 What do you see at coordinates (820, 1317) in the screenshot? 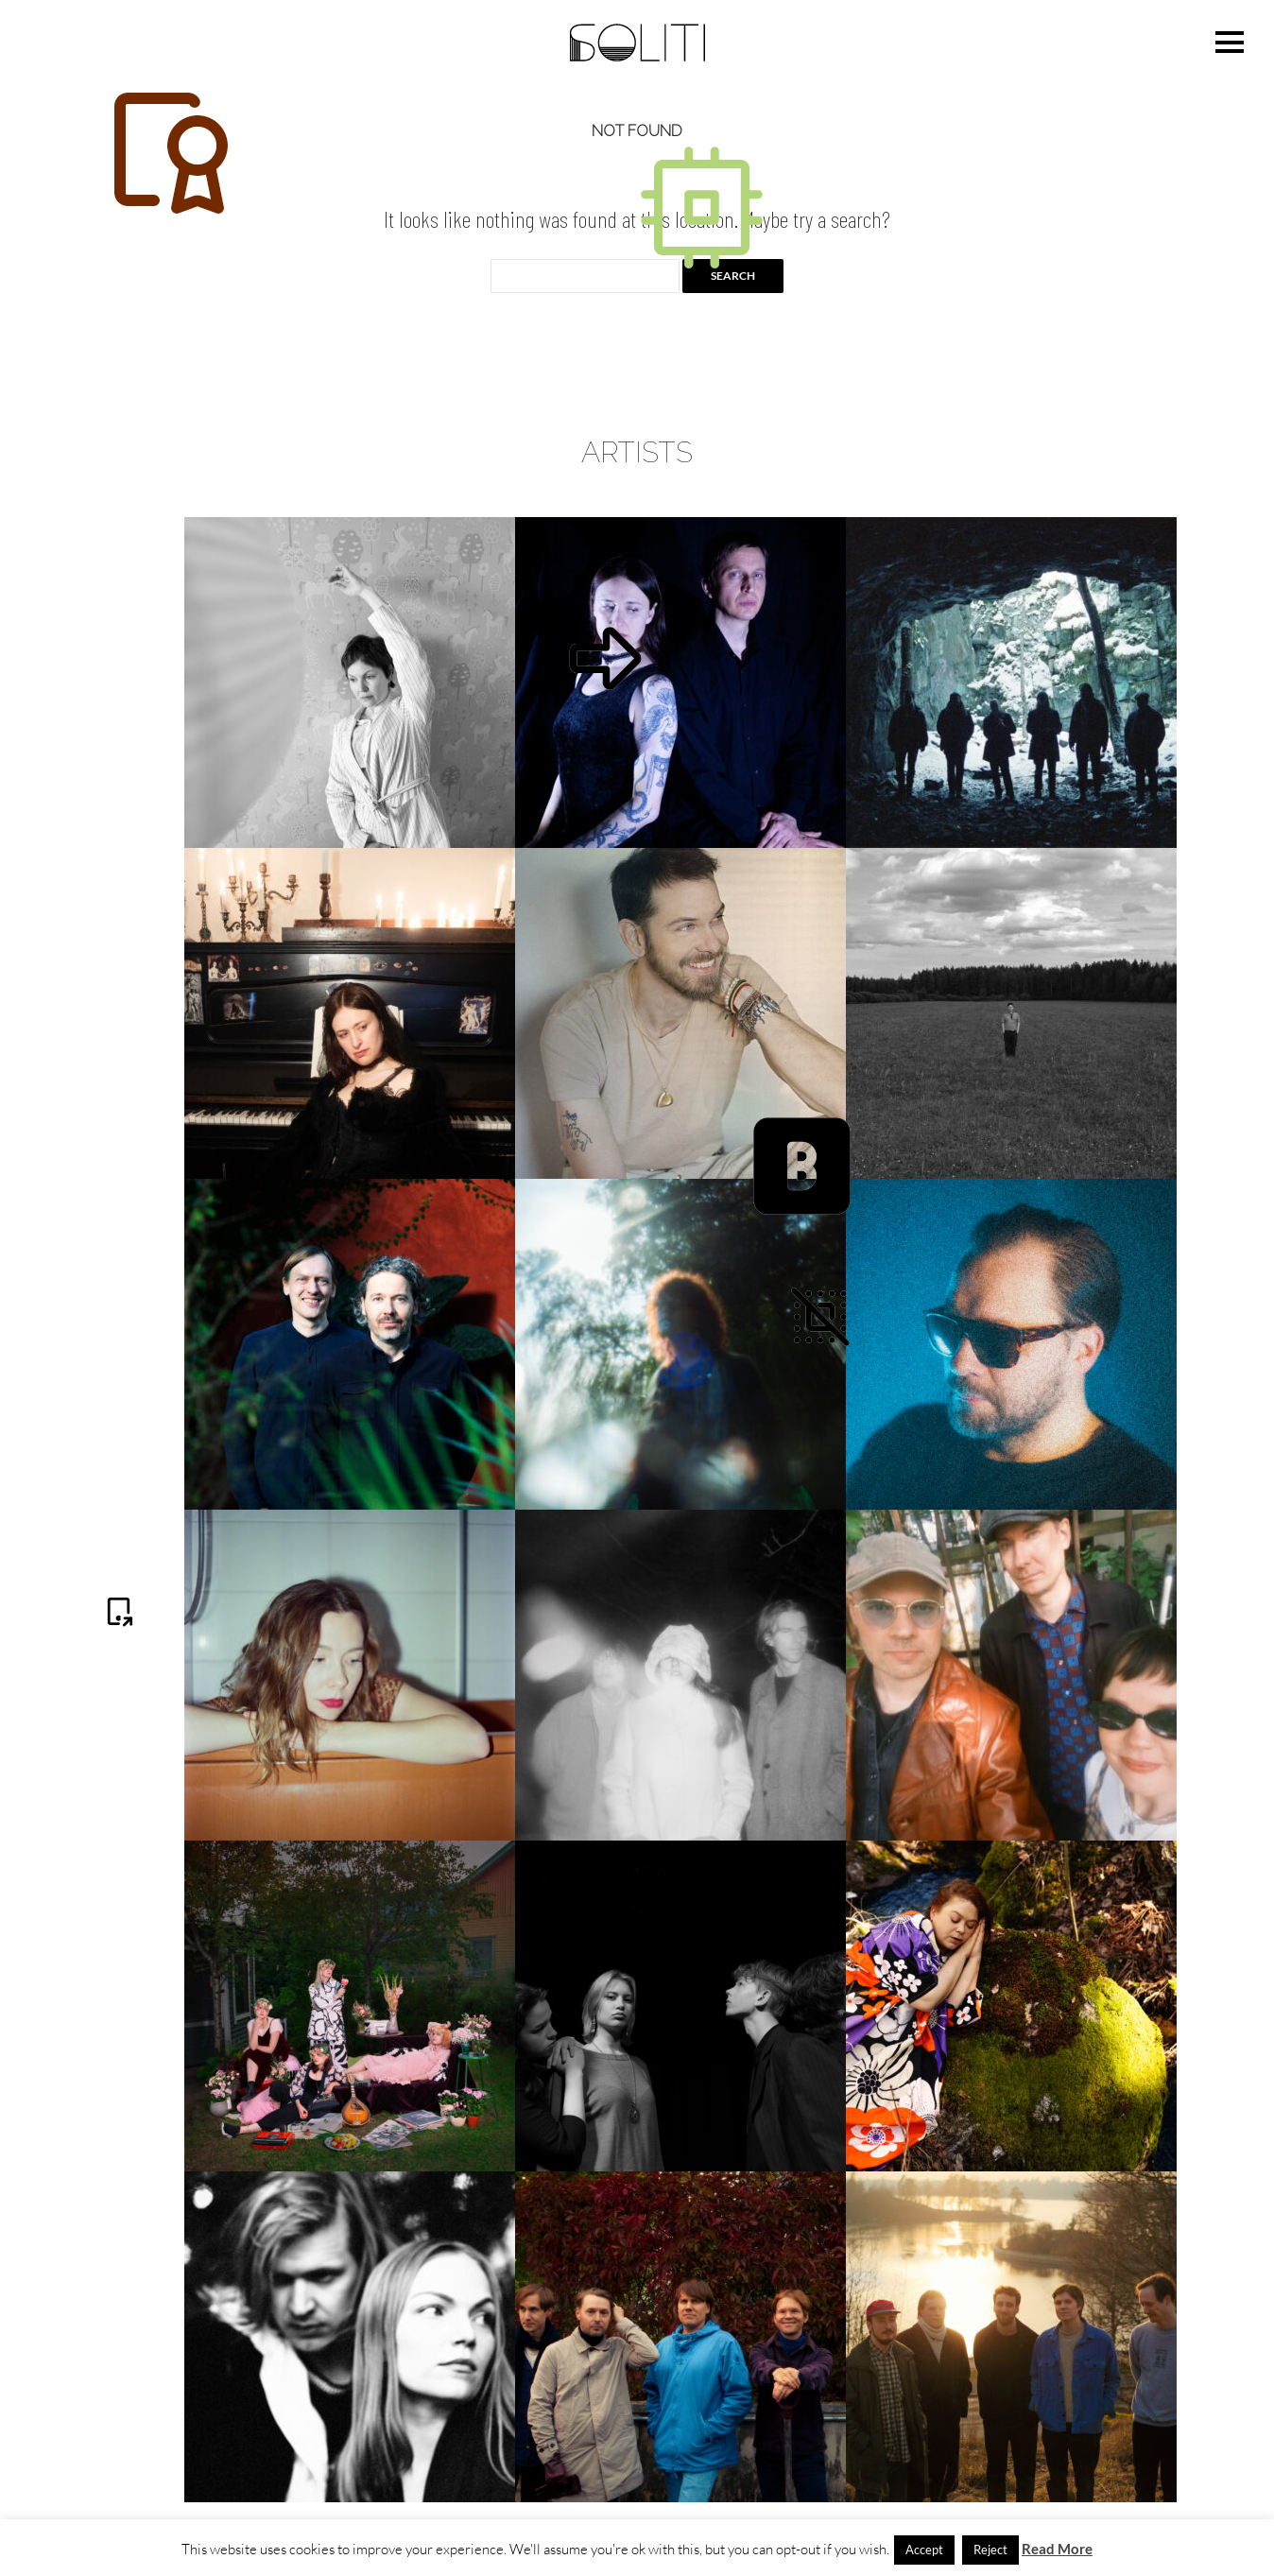
I see `deselect all items` at bounding box center [820, 1317].